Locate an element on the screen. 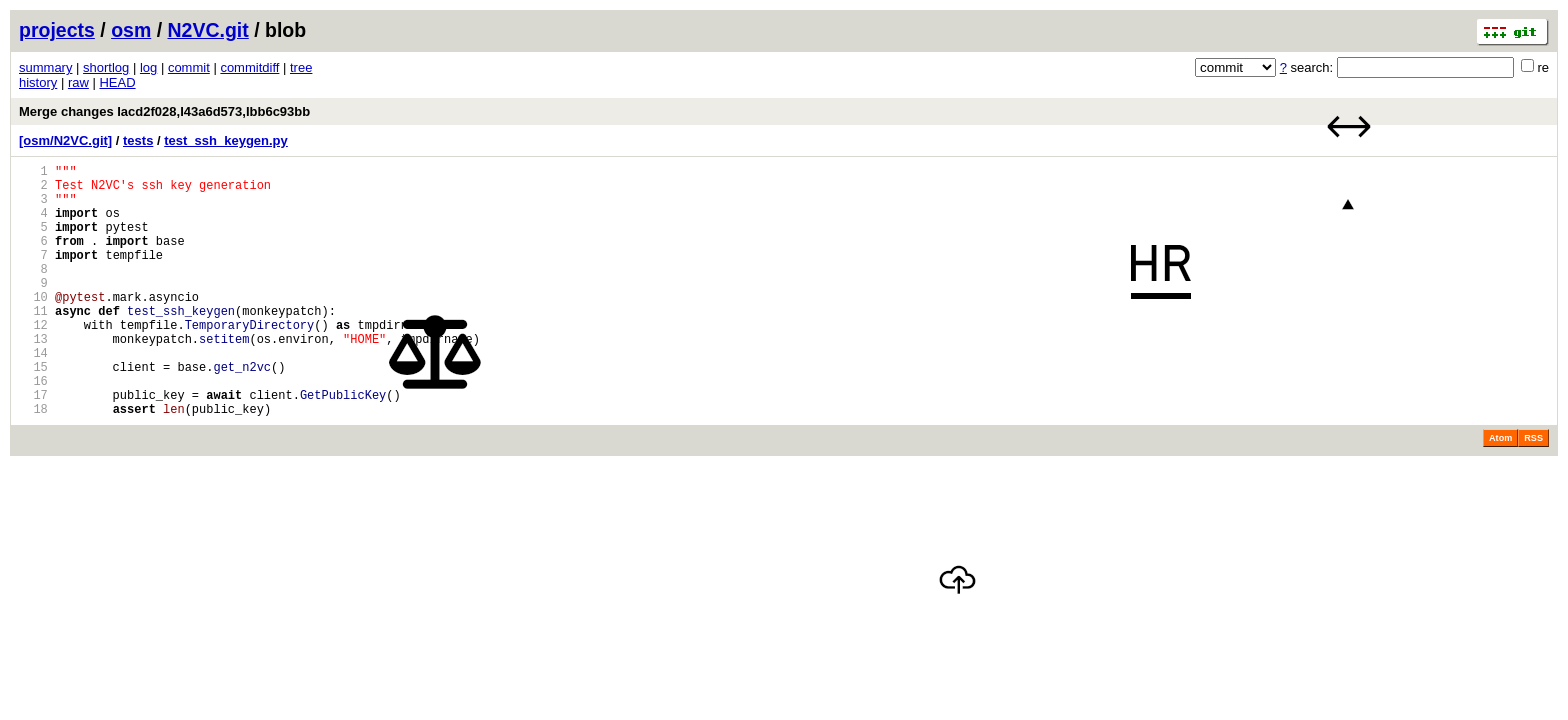 Image resolution: width=1568 pixels, height=720 pixels. resize element horizontally is located at coordinates (1349, 125).